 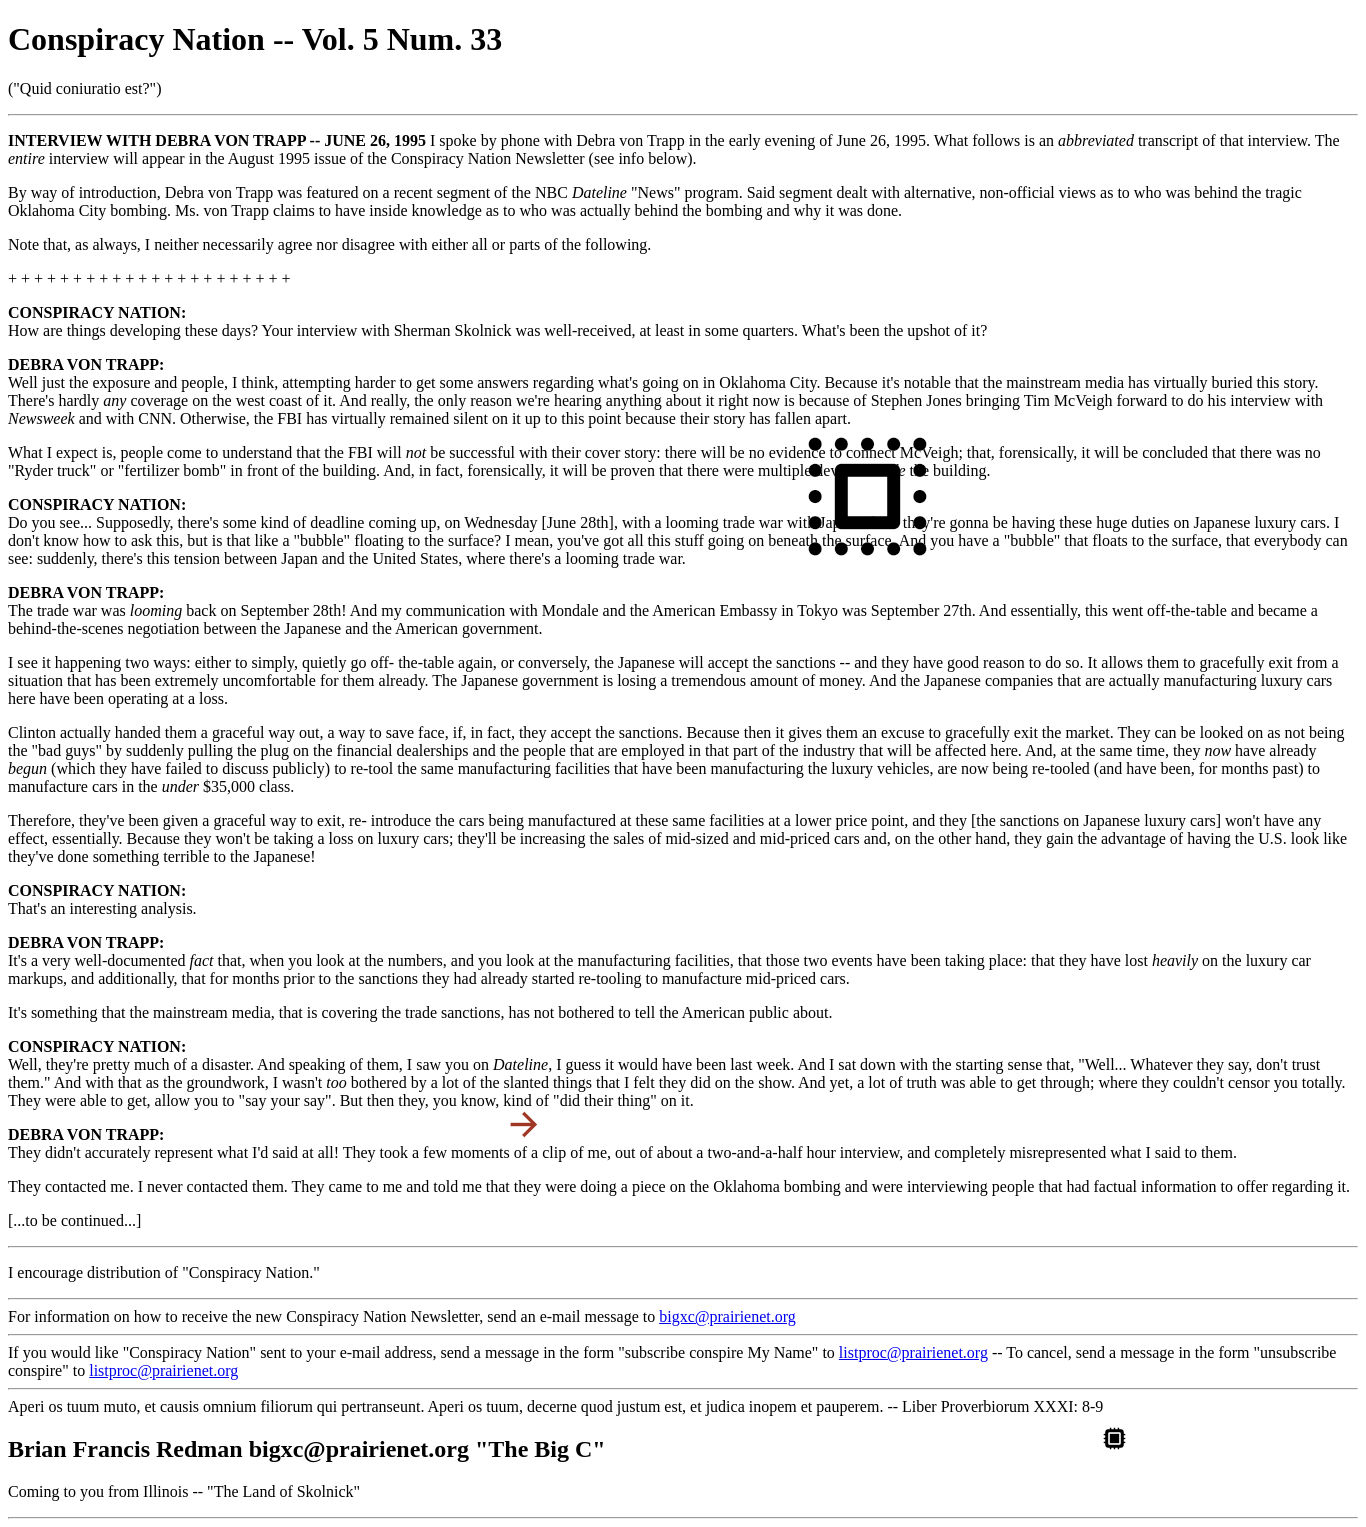 I want to click on view hardware or processor information, so click(x=1114, y=1438).